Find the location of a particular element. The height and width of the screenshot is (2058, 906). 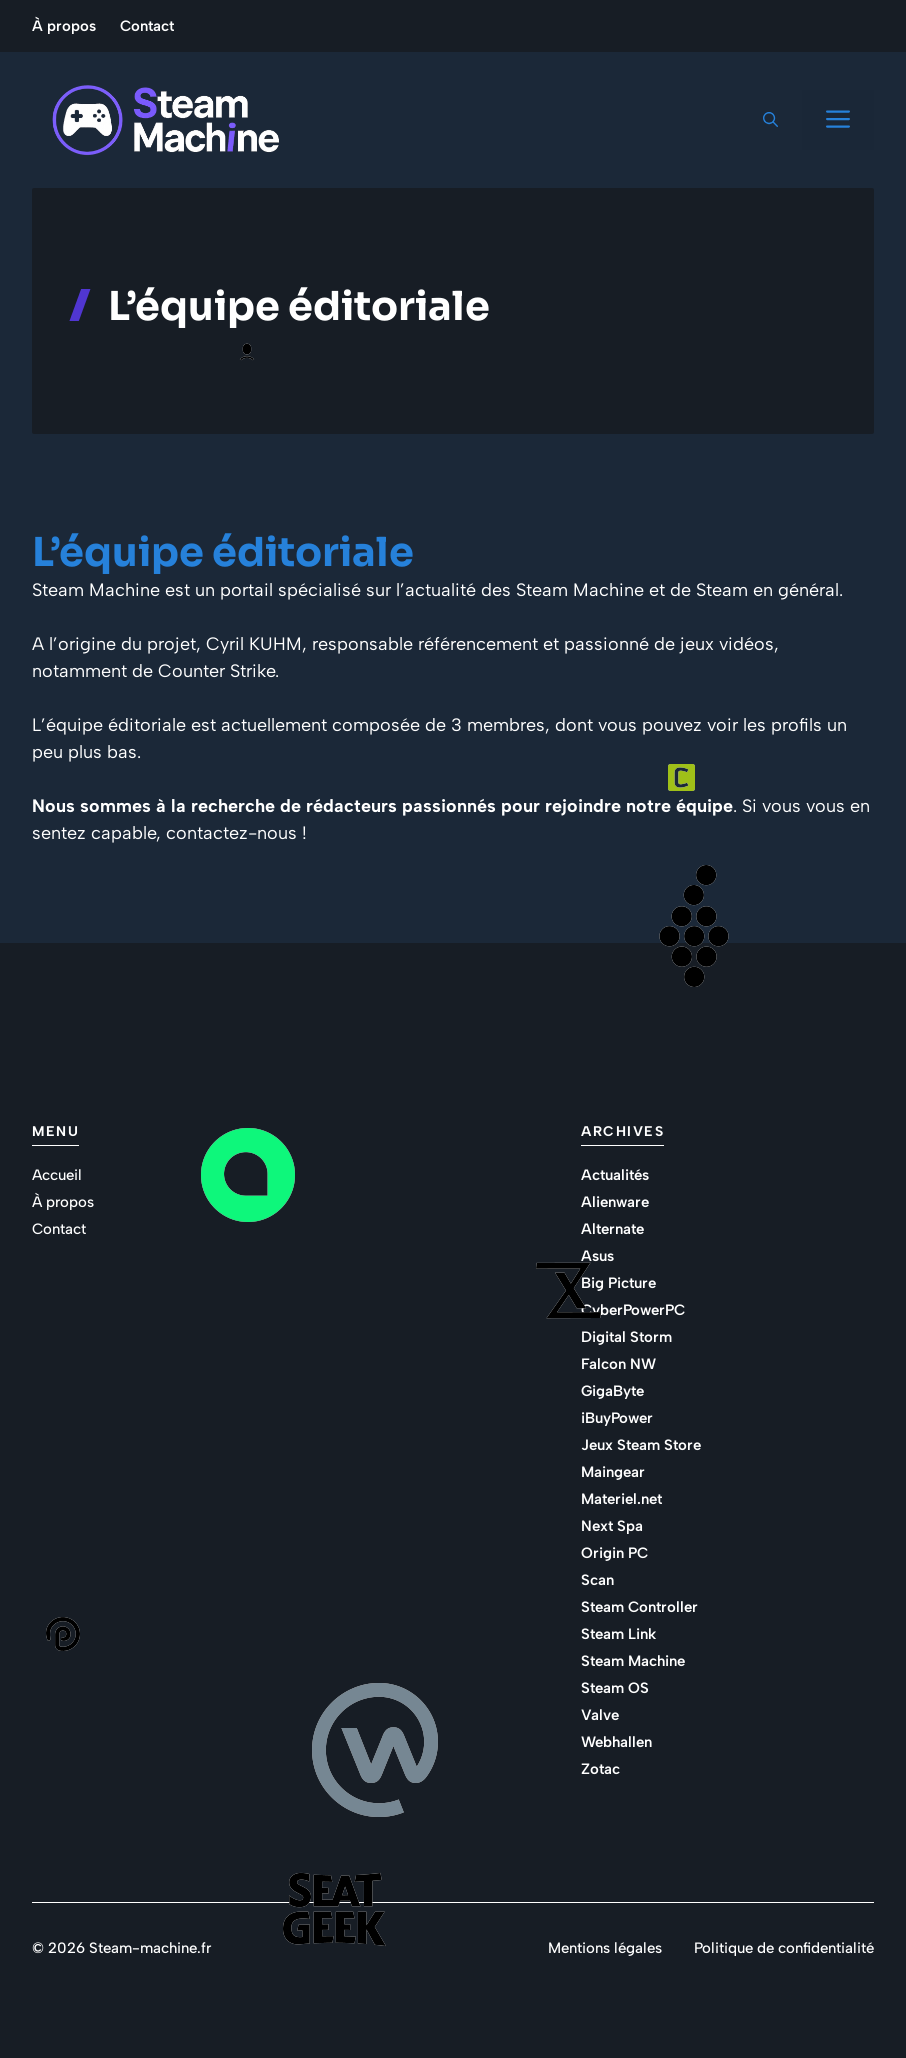

view your profile is located at coordinates (247, 352).